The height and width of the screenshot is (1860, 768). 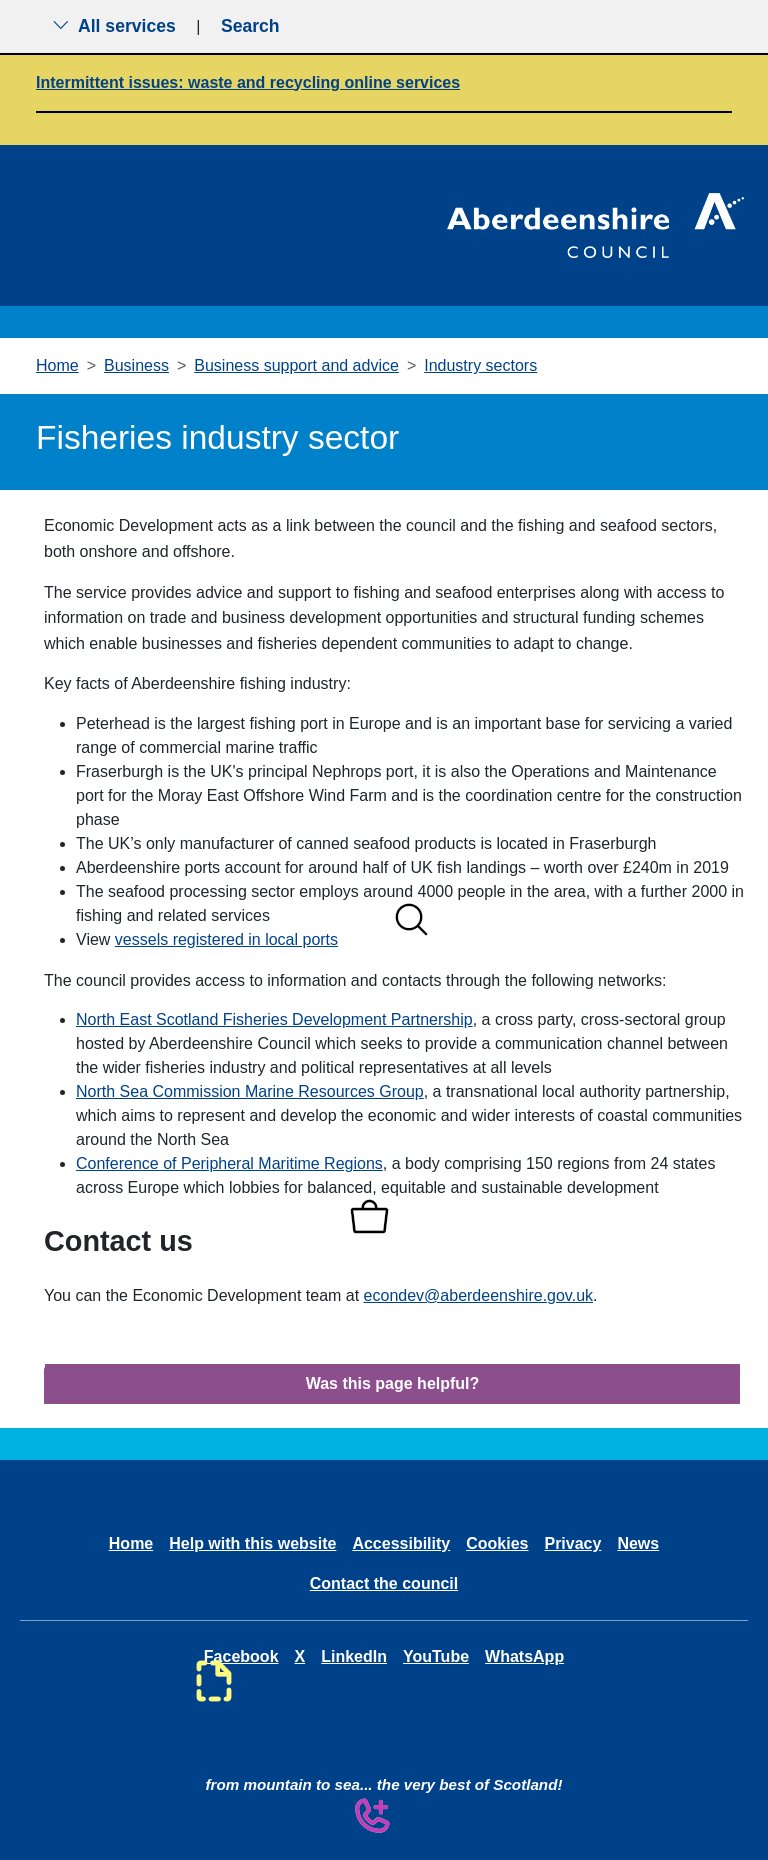 What do you see at coordinates (214, 1681) in the screenshot?
I see `a draft or unsaved document` at bounding box center [214, 1681].